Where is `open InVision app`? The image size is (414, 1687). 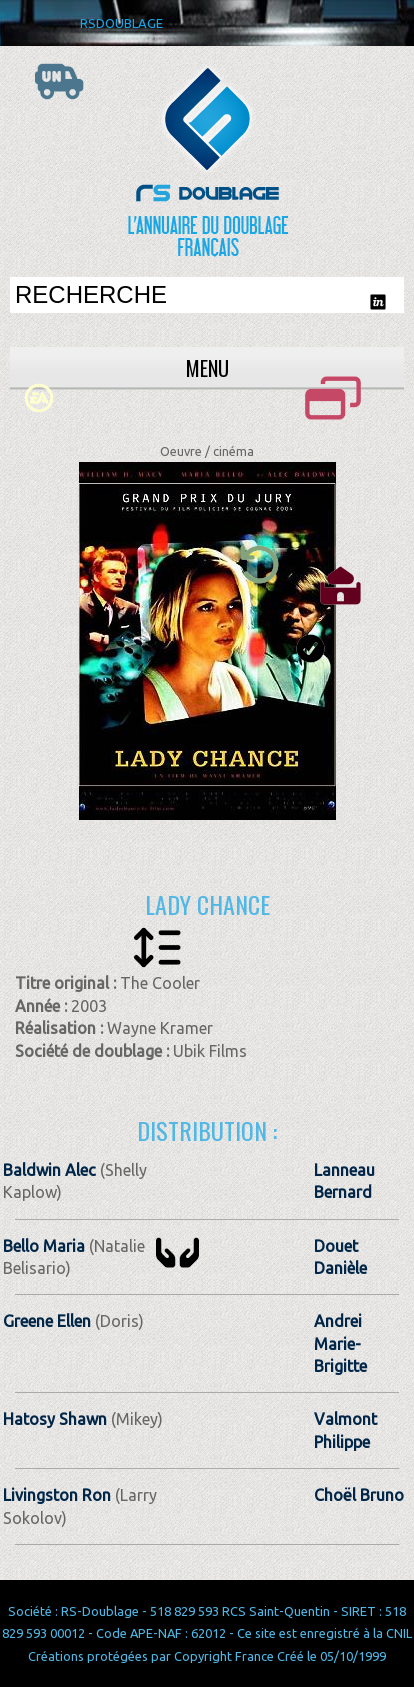
open InVision app is located at coordinates (378, 302).